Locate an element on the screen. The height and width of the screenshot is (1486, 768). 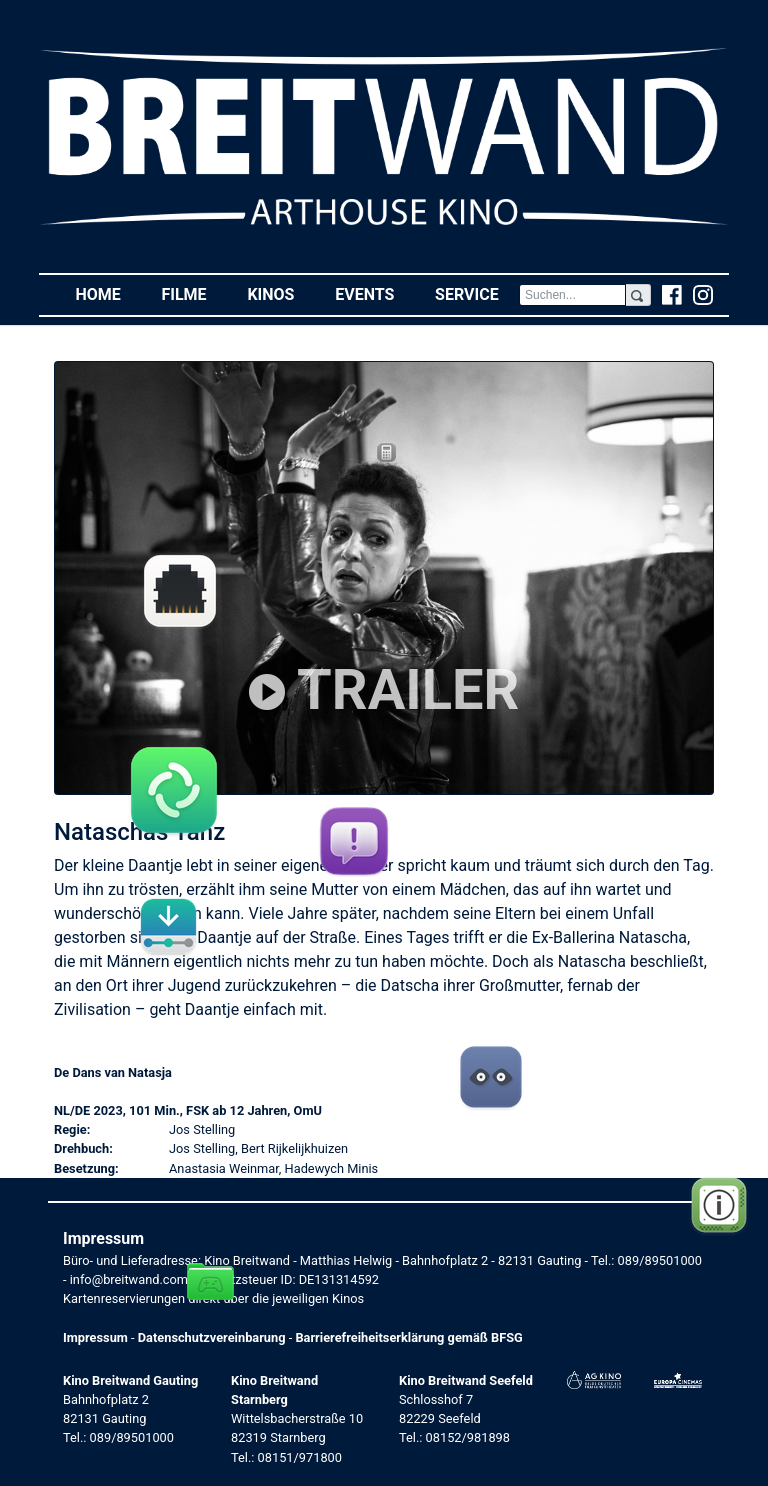
open Element messaging app is located at coordinates (174, 790).